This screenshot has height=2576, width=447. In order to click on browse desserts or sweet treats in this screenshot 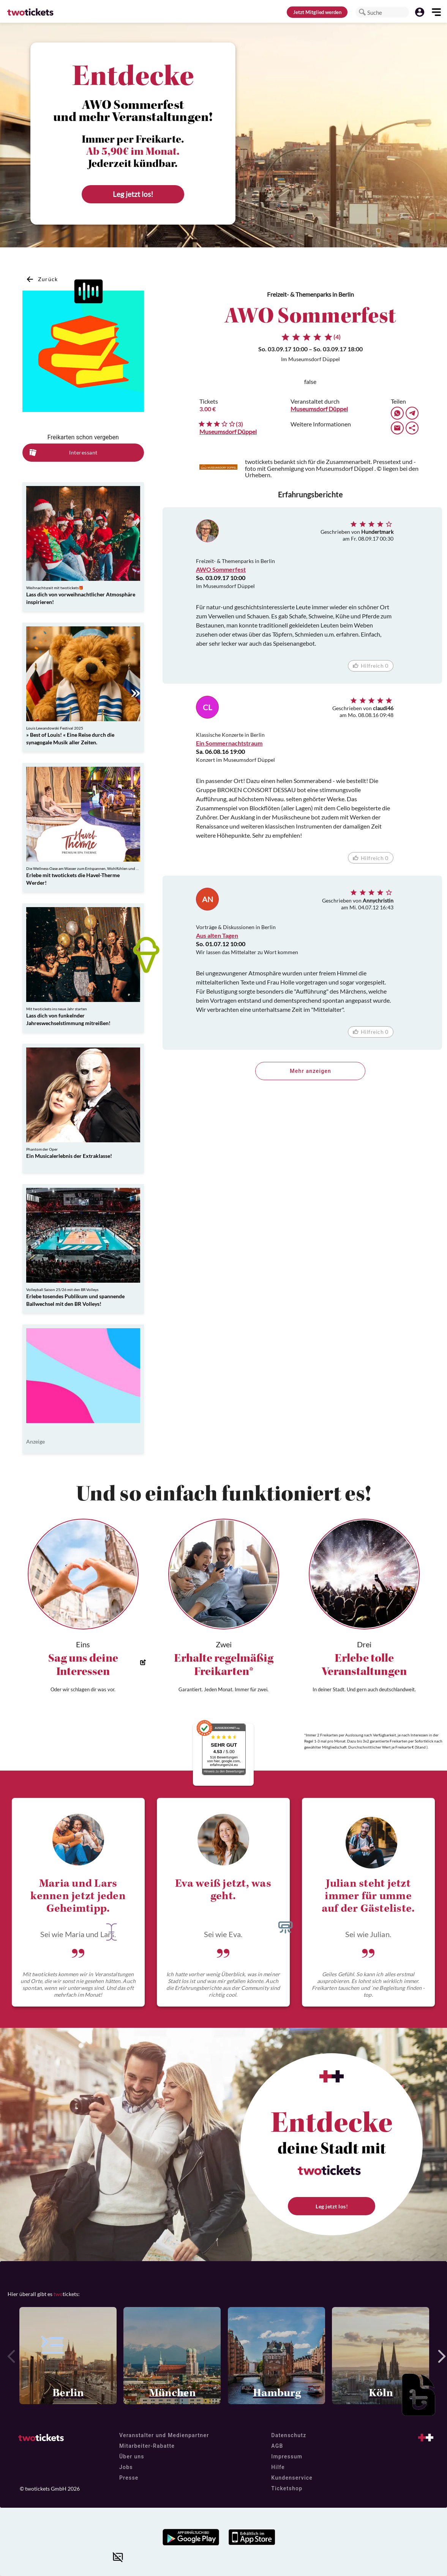, I will do `click(146, 955)`.